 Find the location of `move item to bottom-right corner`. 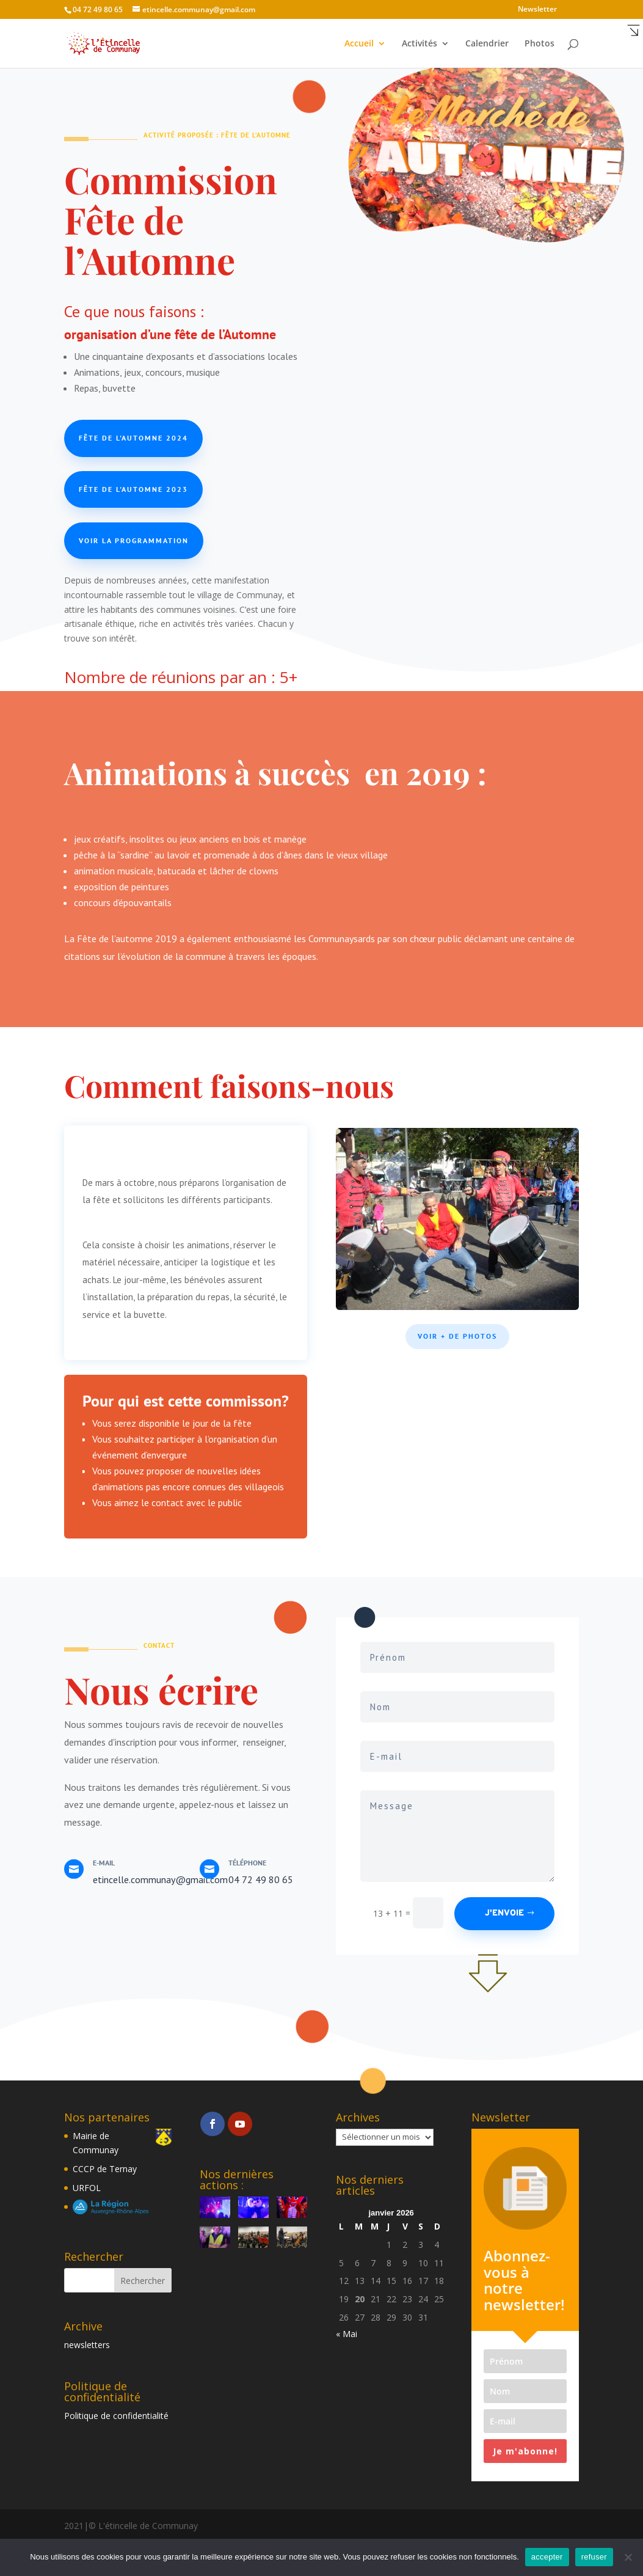

move item to bottom-right corner is located at coordinates (633, 31).